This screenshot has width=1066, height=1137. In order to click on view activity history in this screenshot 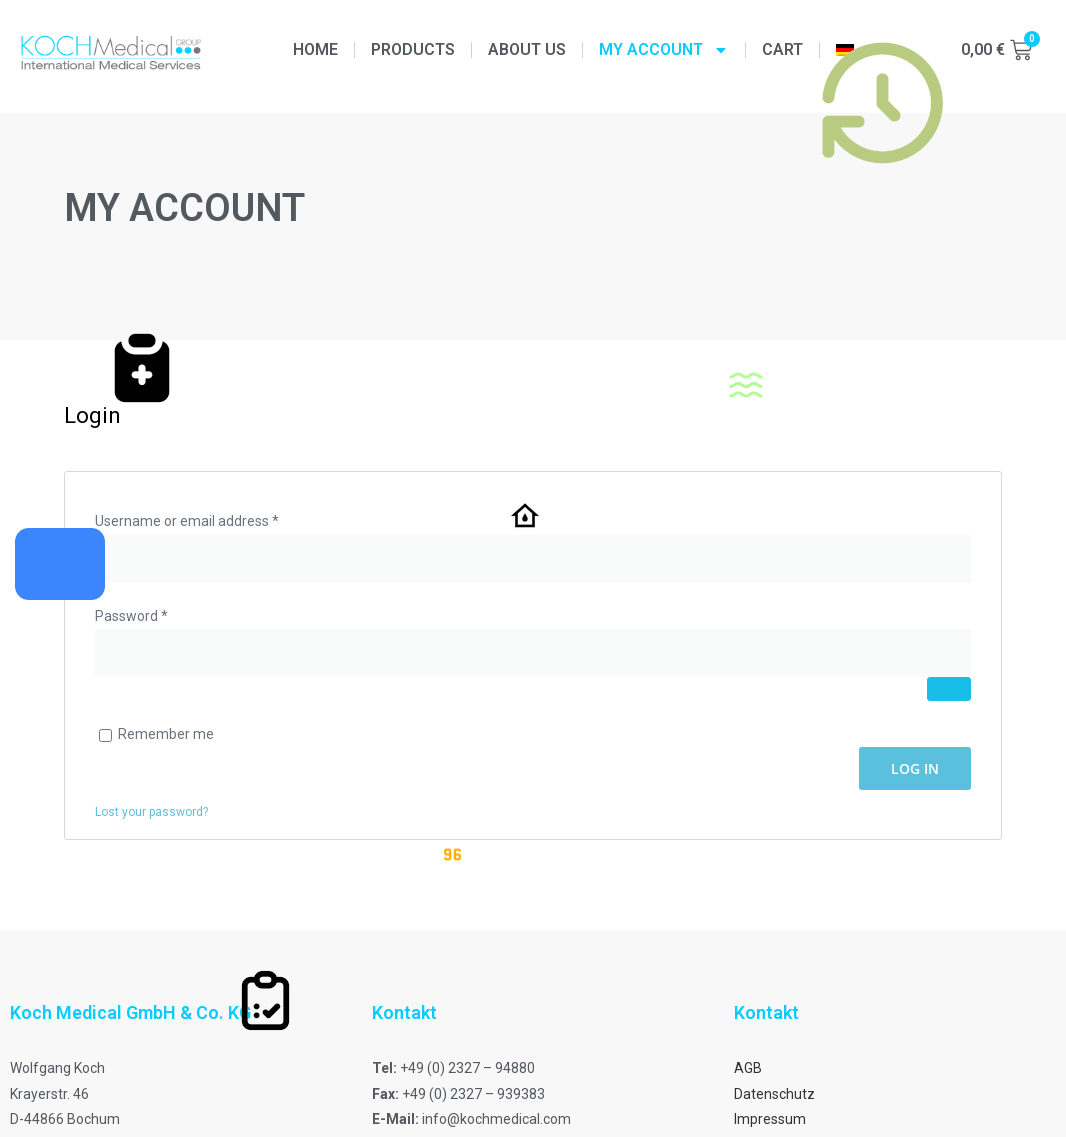, I will do `click(882, 103)`.